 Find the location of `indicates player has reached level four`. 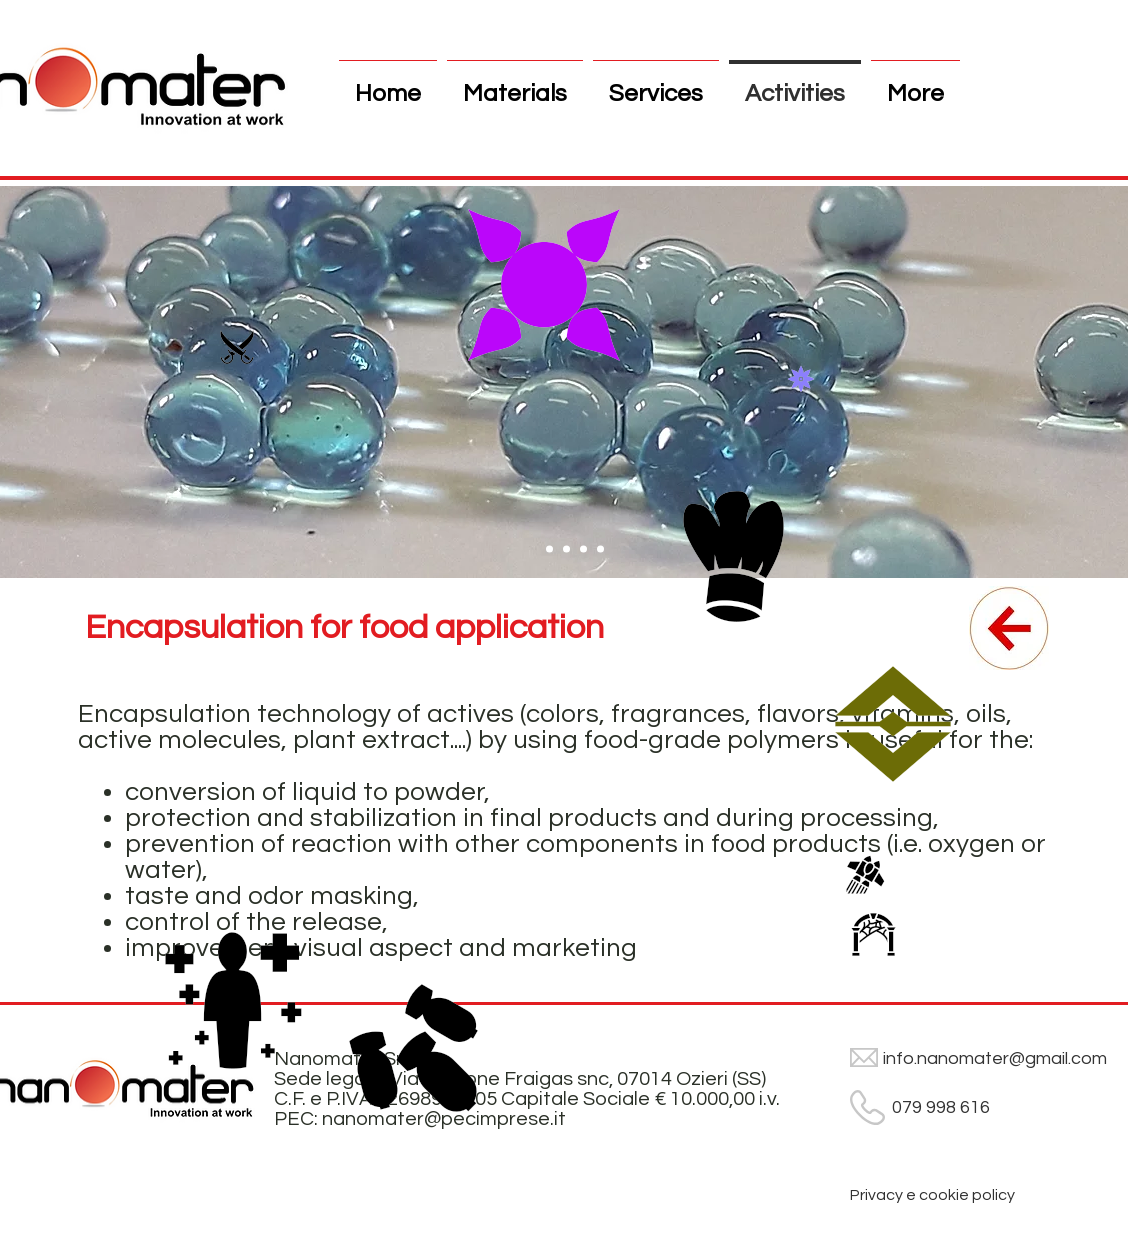

indicates player has reached level four is located at coordinates (544, 285).